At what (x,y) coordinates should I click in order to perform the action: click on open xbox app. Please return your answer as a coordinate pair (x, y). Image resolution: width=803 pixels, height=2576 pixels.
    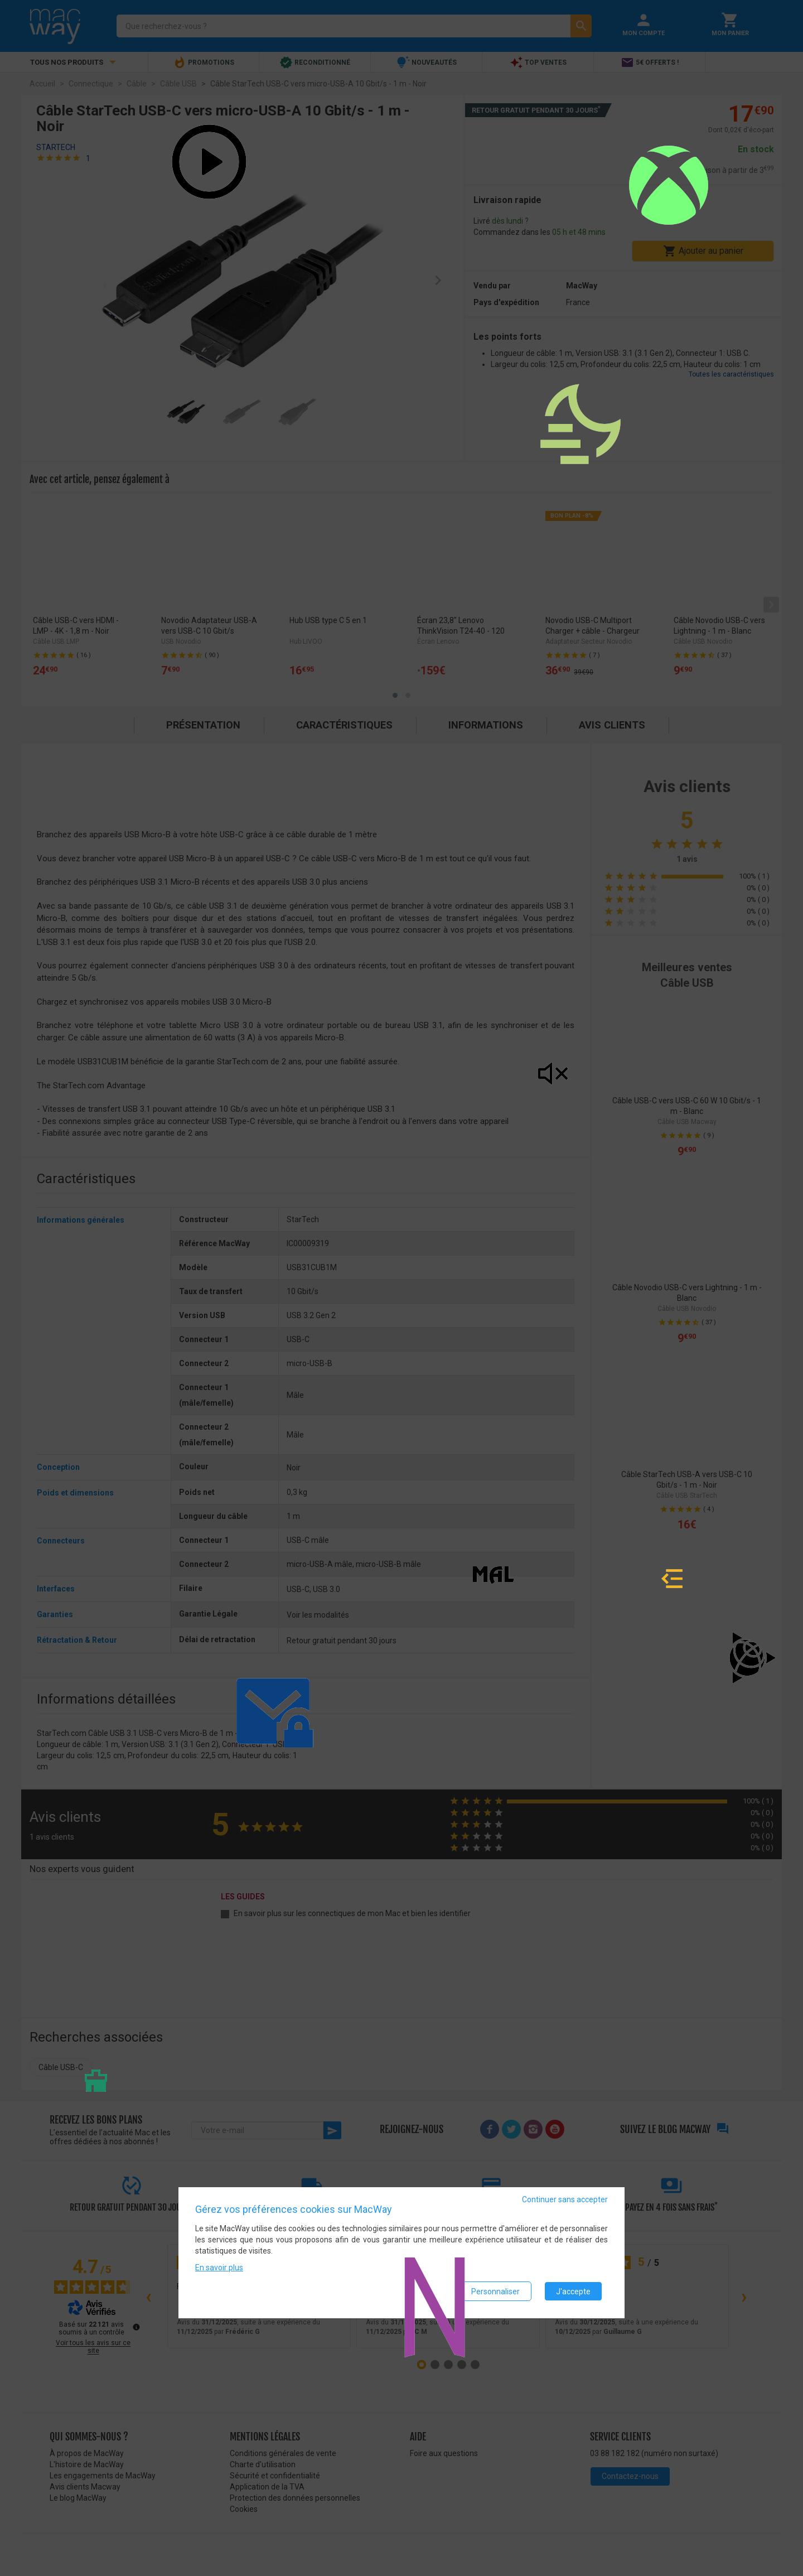
    Looking at the image, I should click on (669, 185).